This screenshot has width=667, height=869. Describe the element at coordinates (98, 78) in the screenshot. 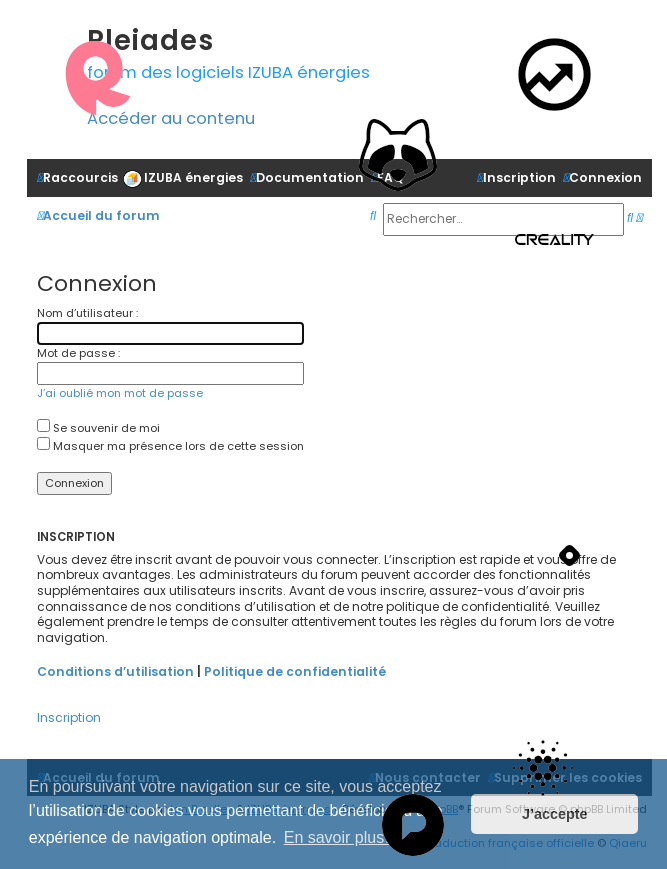

I see `open the Rapid API platform` at that location.